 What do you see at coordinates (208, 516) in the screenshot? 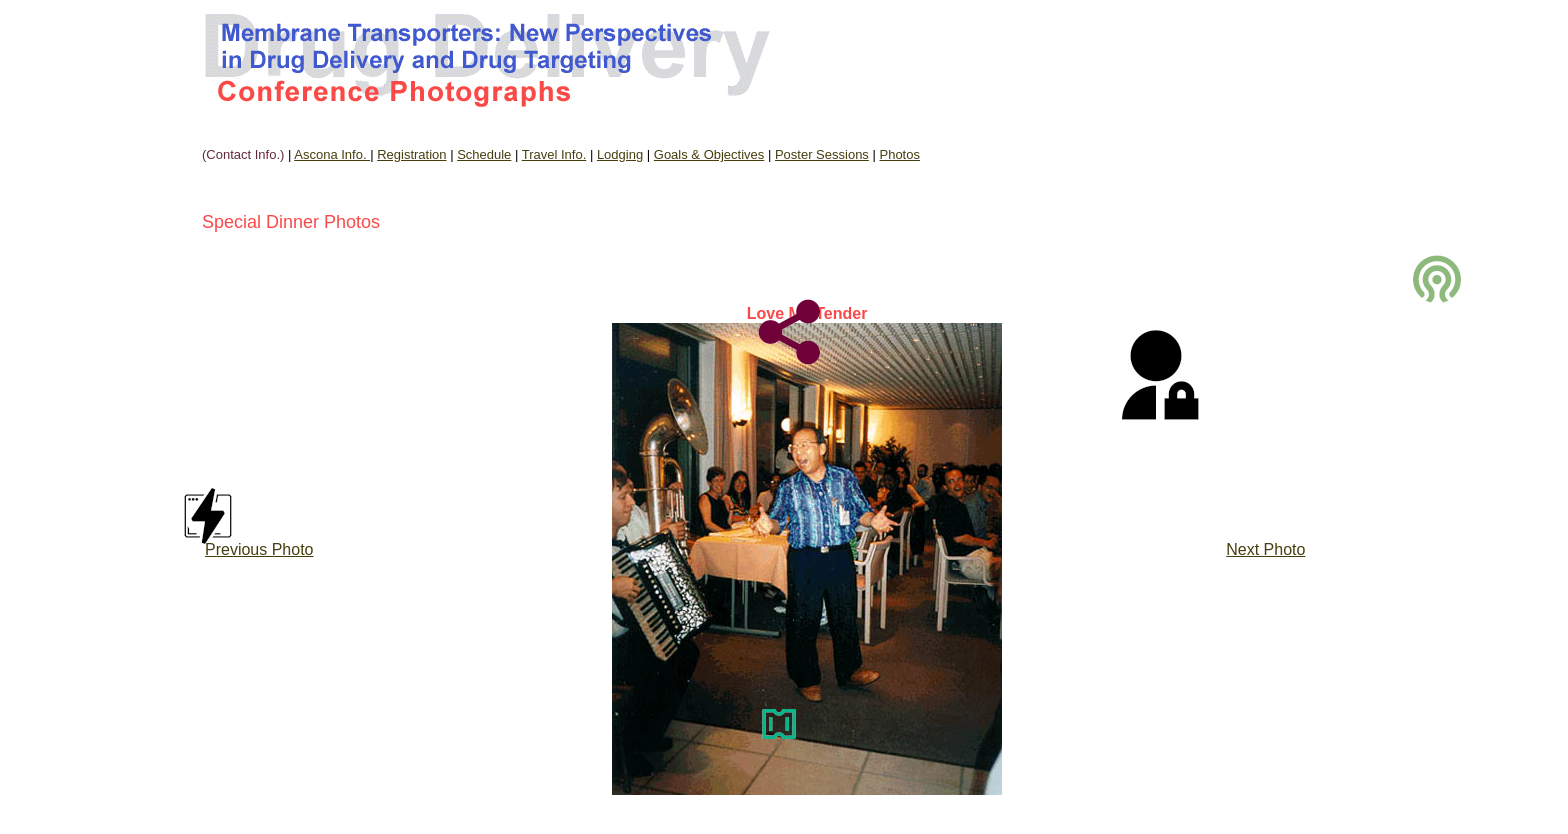
I see `cloudflare pages logo` at bounding box center [208, 516].